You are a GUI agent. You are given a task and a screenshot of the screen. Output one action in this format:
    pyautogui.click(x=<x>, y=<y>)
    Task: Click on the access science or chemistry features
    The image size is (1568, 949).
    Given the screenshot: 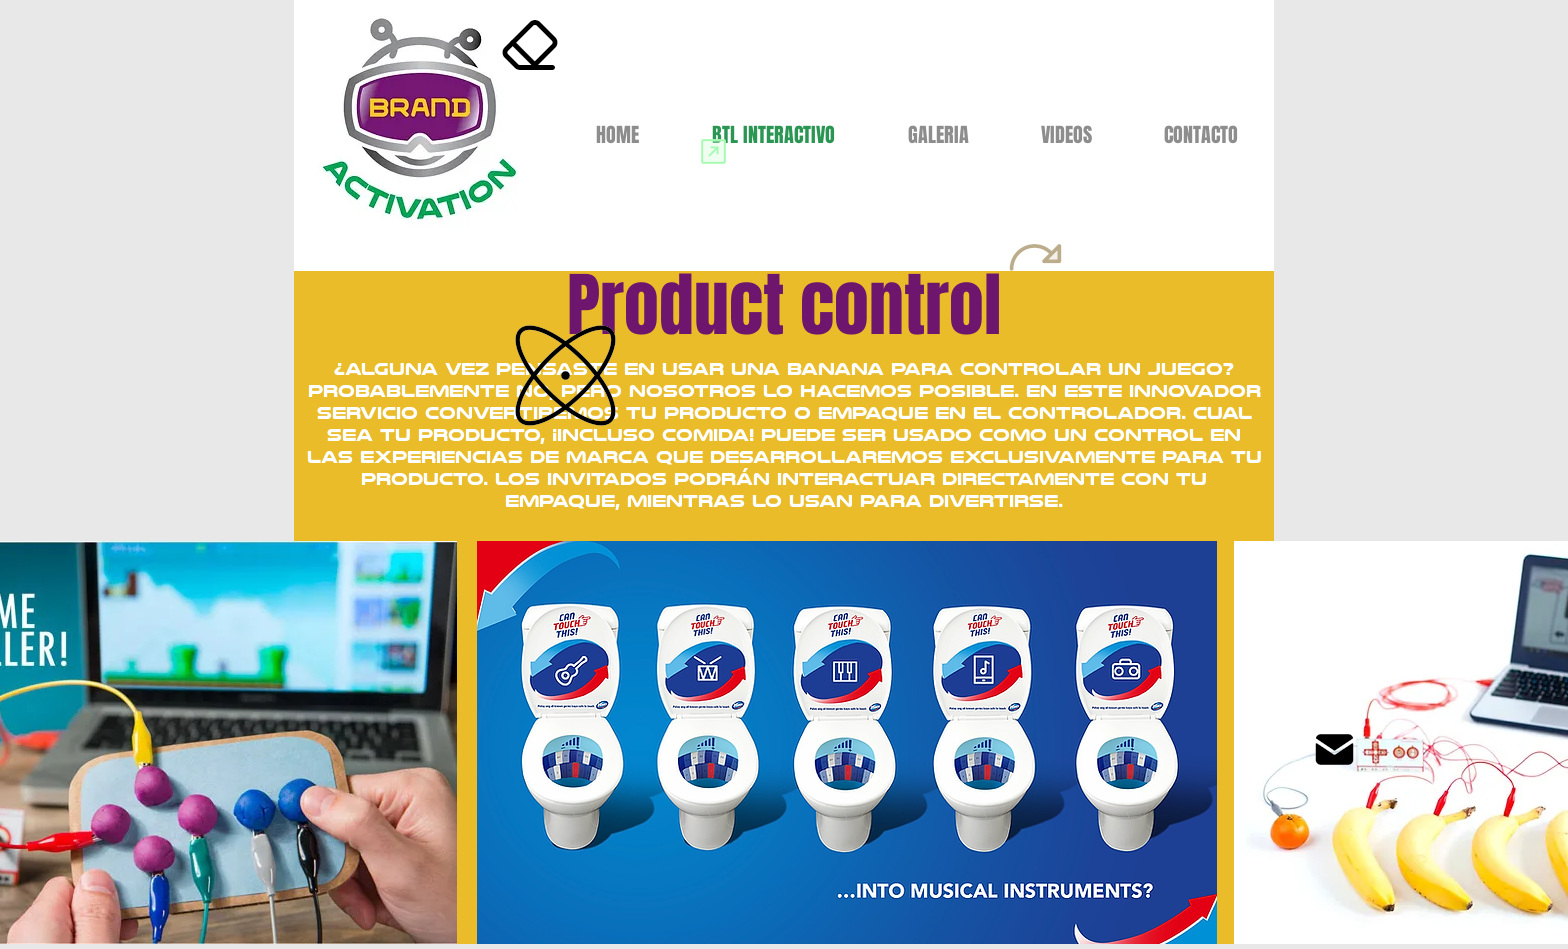 What is the action you would take?
    pyautogui.click(x=565, y=375)
    